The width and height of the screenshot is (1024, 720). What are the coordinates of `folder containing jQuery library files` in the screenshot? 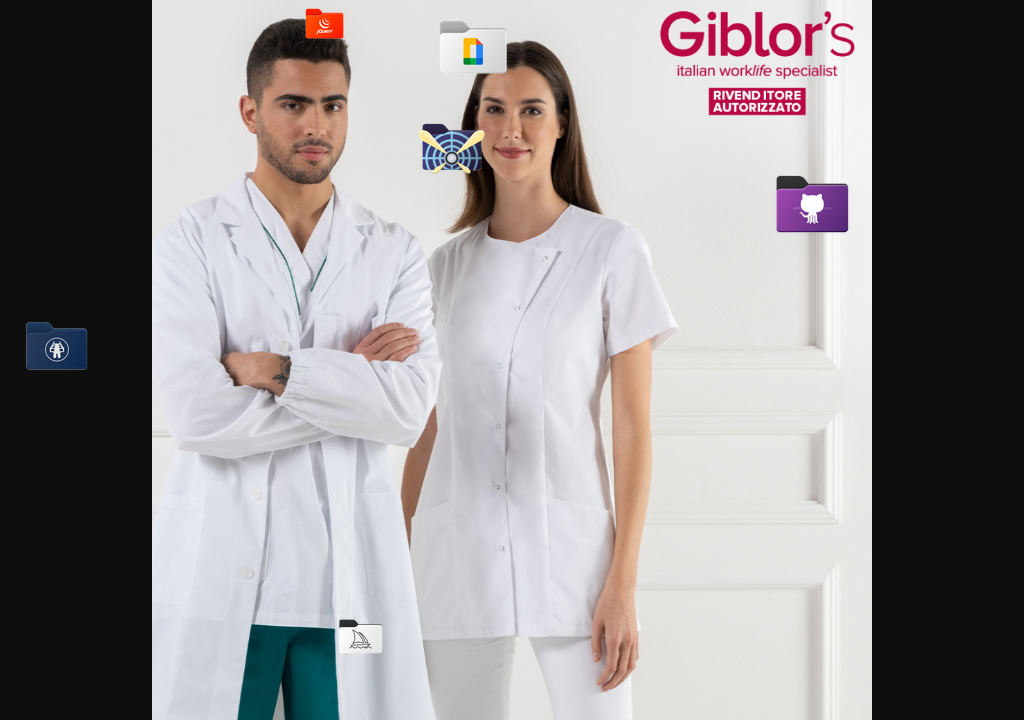 It's located at (324, 24).